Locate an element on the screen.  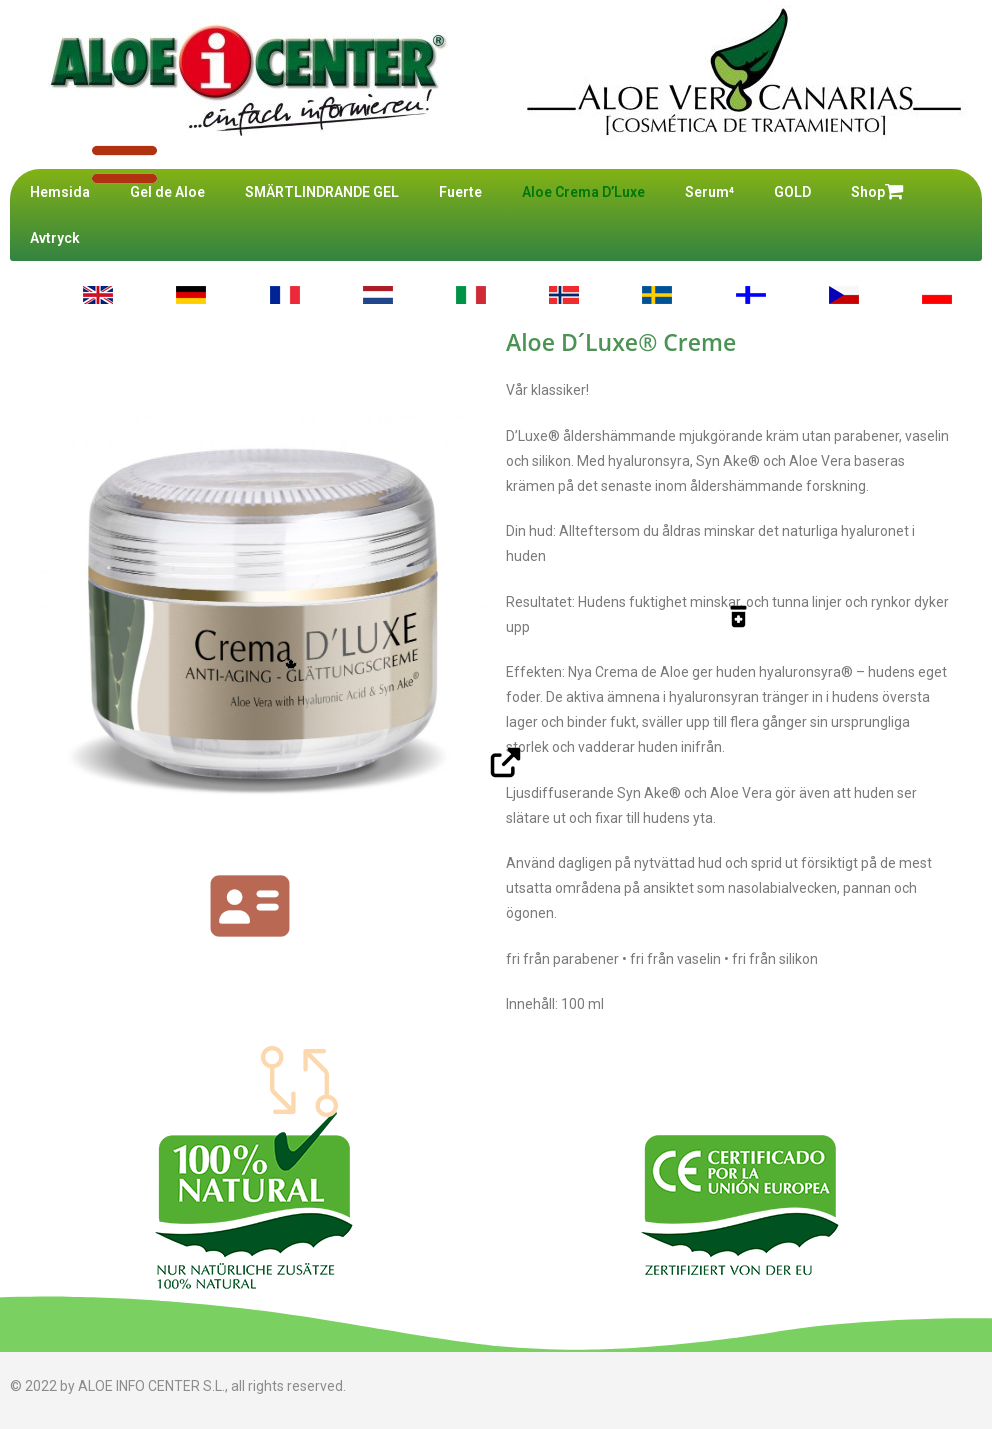
view contact details is located at coordinates (250, 906).